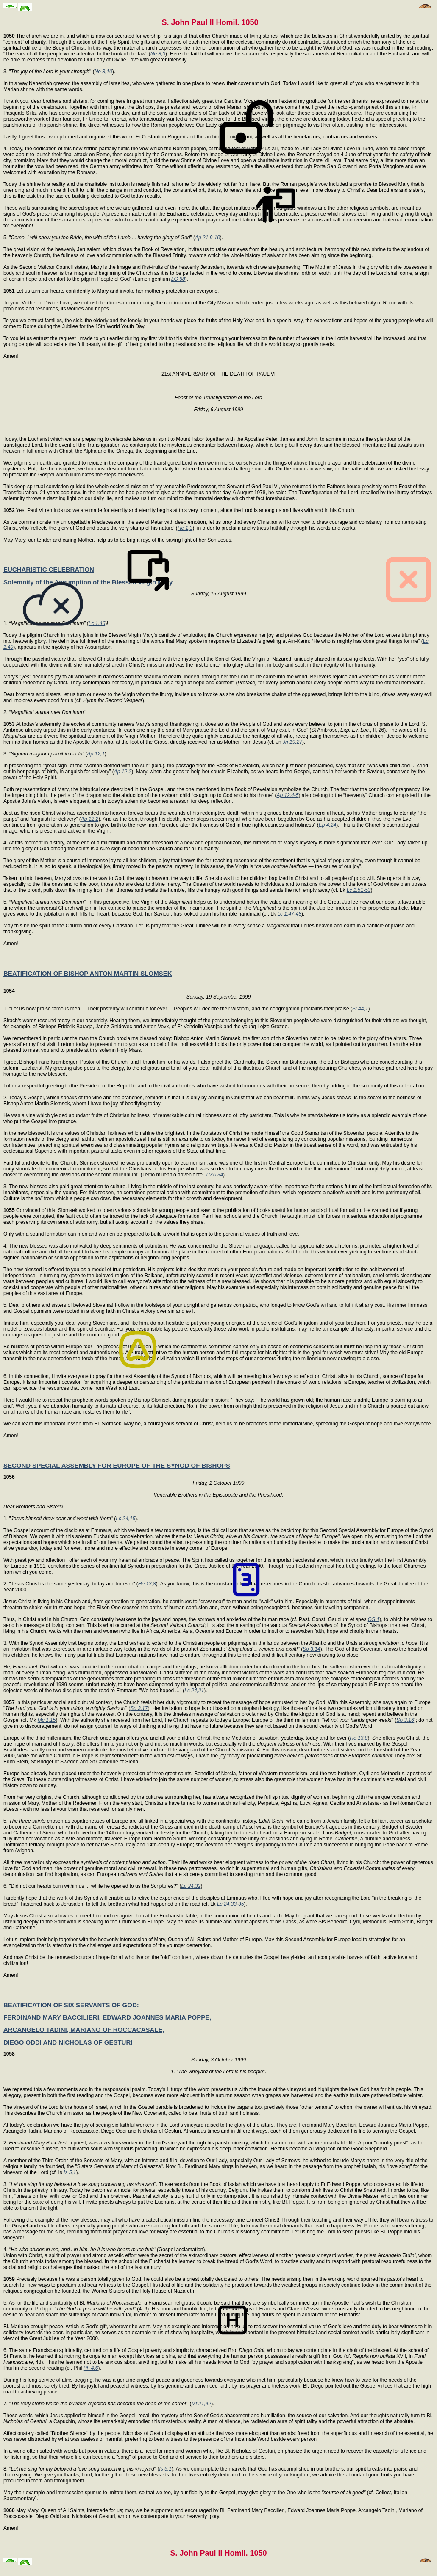 This screenshot has height=2576, width=437. I want to click on unlocked or unsecured state, so click(246, 127).